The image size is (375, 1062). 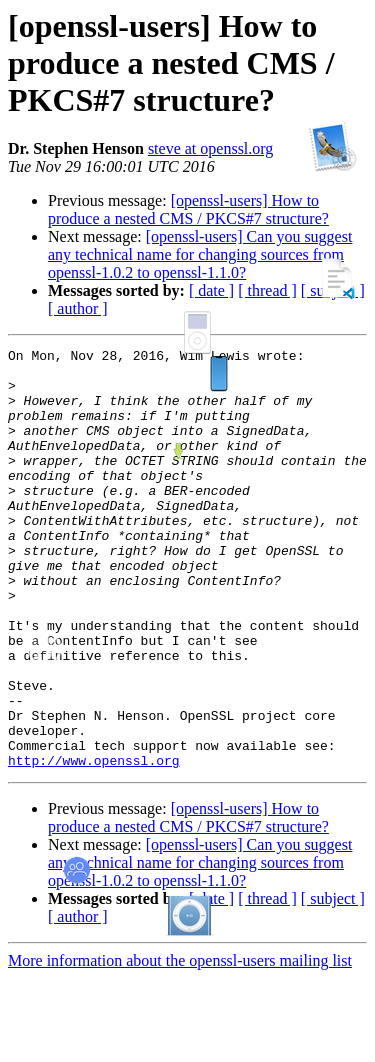 I want to click on access your music library, so click(x=44, y=648).